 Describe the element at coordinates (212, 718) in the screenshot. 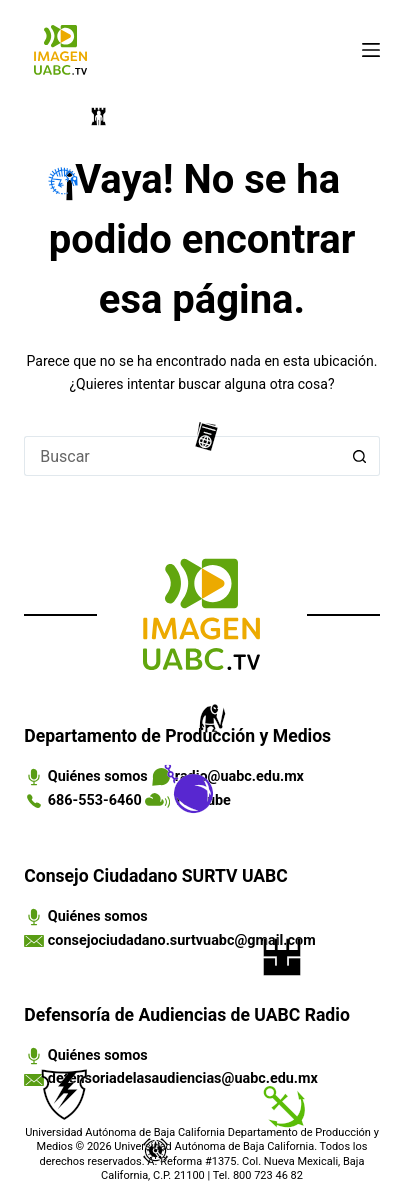

I see `enemy minion character in a game interface` at that location.